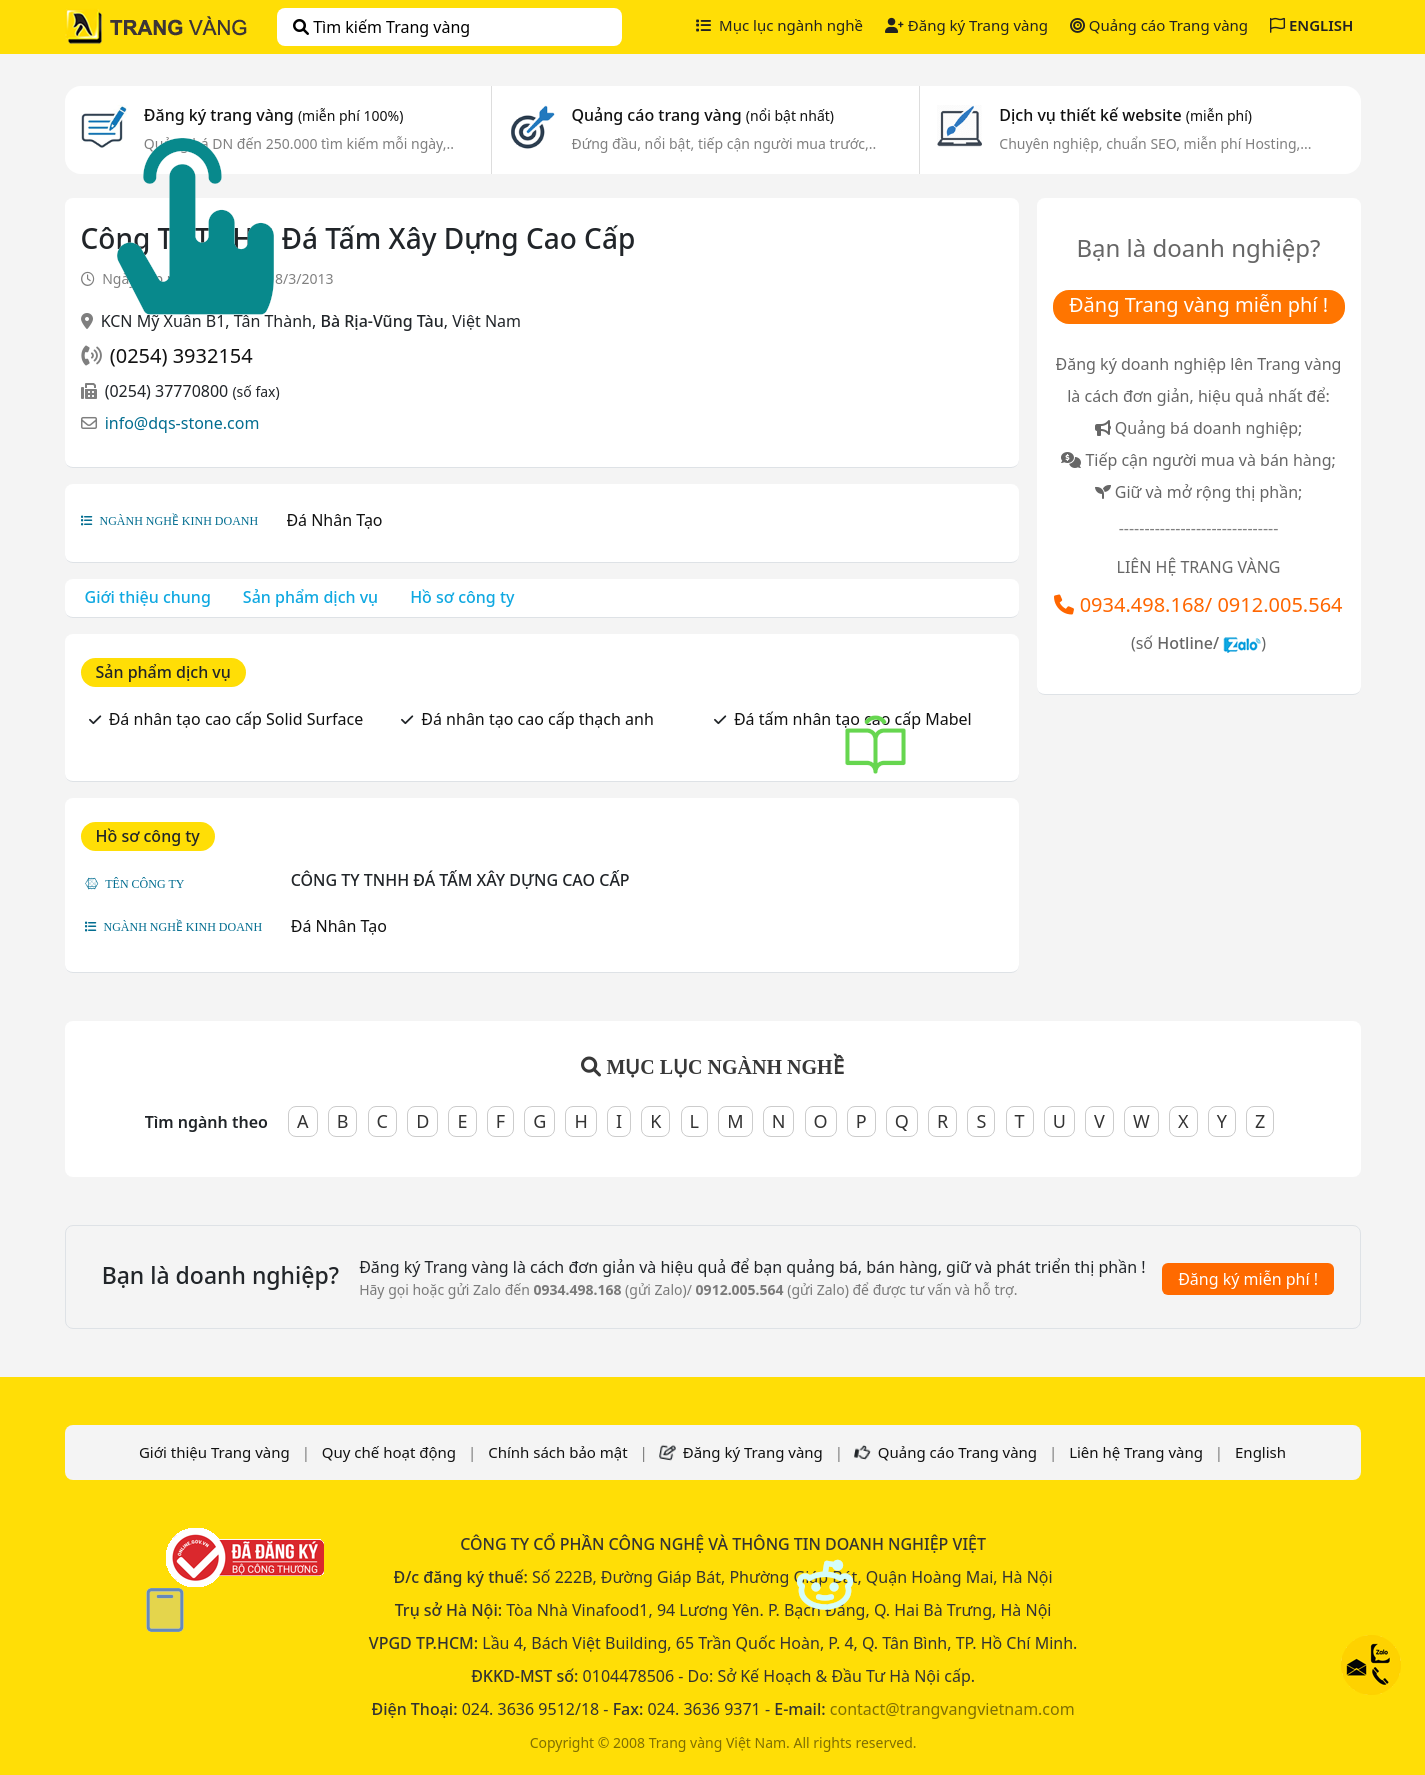  Describe the element at coordinates (825, 1587) in the screenshot. I see `open the Reddit app` at that location.